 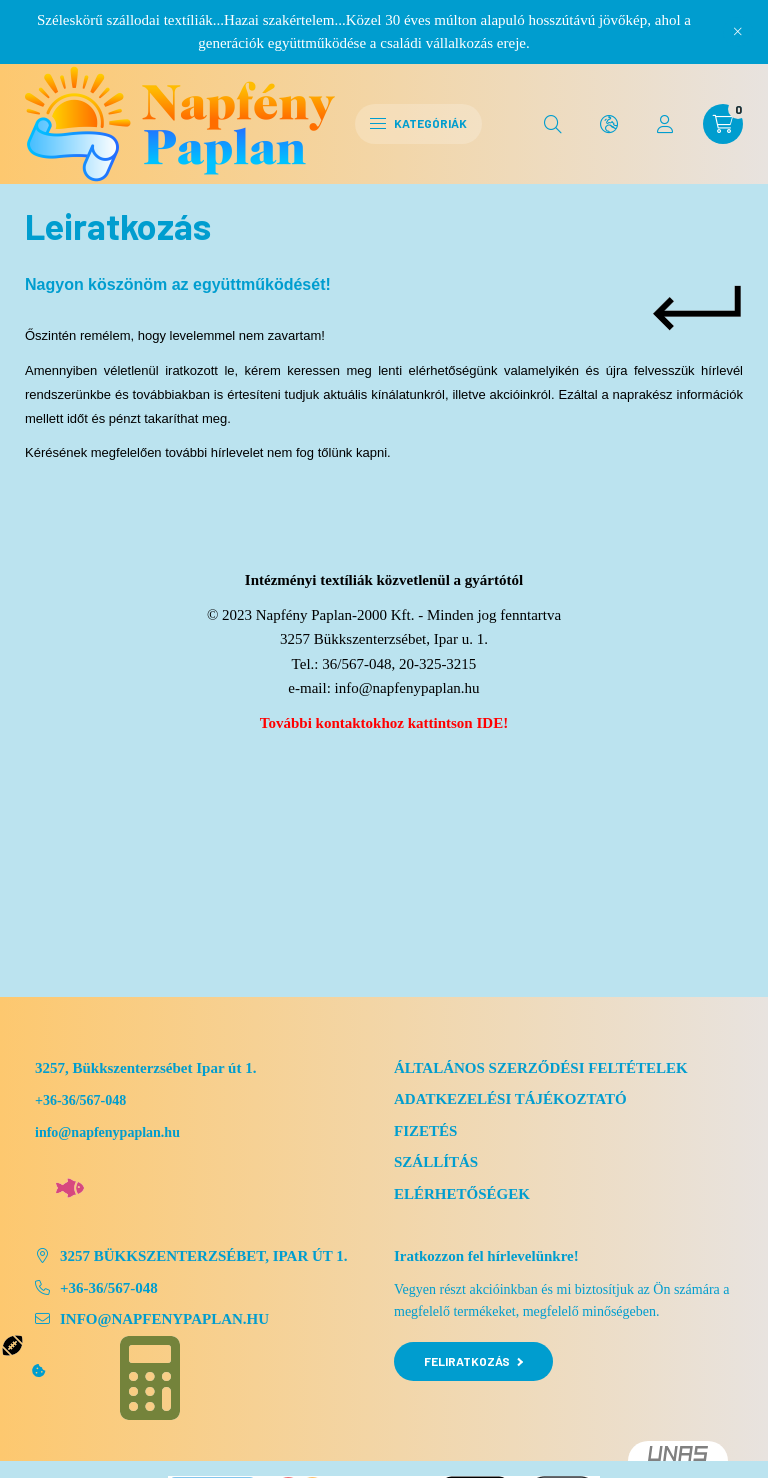 What do you see at coordinates (150, 1378) in the screenshot?
I see `open the calculator app` at bounding box center [150, 1378].